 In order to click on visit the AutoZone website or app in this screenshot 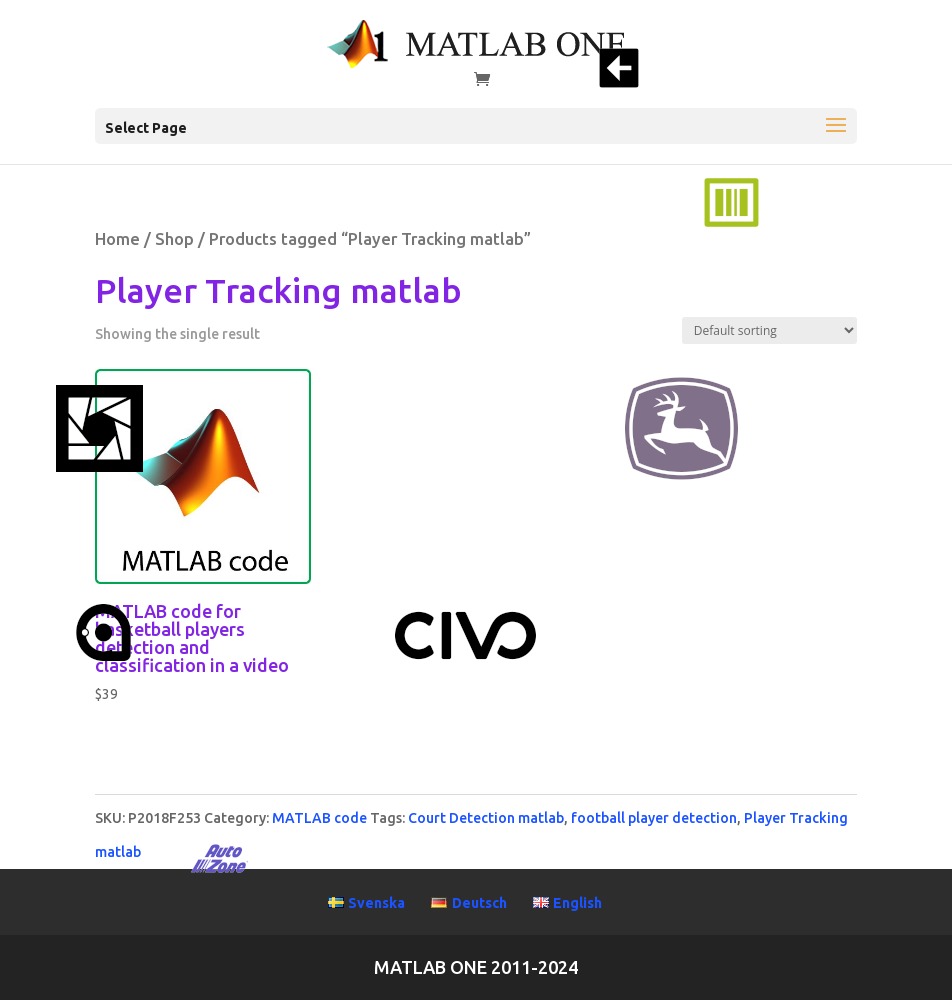, I will do `click(219, 858)`.